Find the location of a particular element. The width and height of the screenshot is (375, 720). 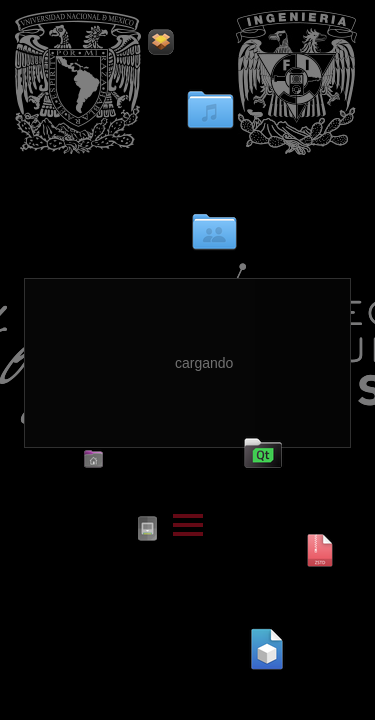

open the servers folder is located at coordinates (214, 231).